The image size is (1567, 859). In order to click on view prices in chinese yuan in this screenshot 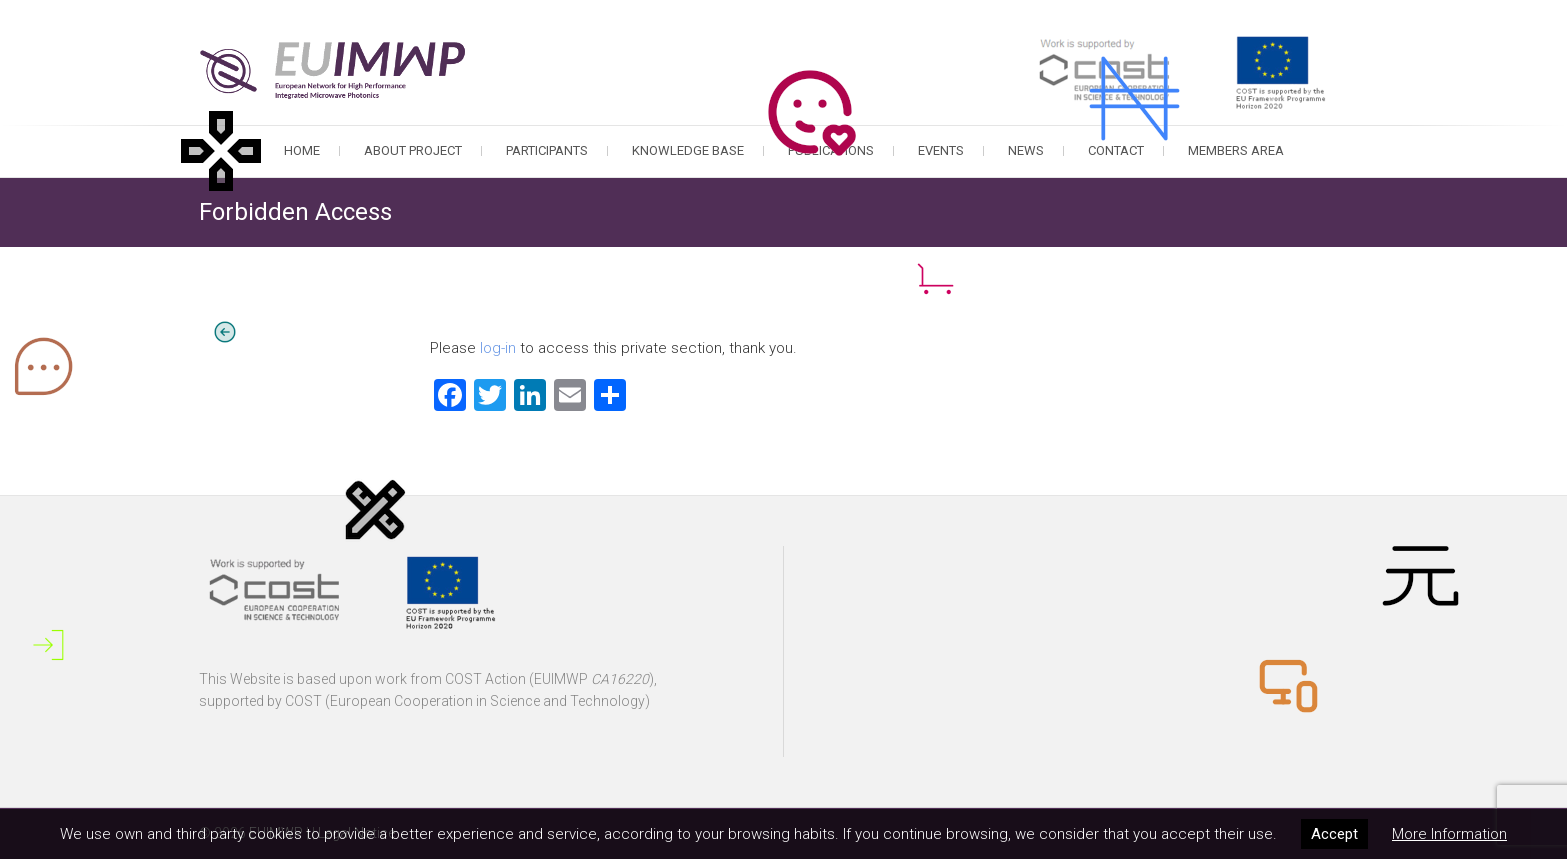, I will do `click(1420, 577)`.